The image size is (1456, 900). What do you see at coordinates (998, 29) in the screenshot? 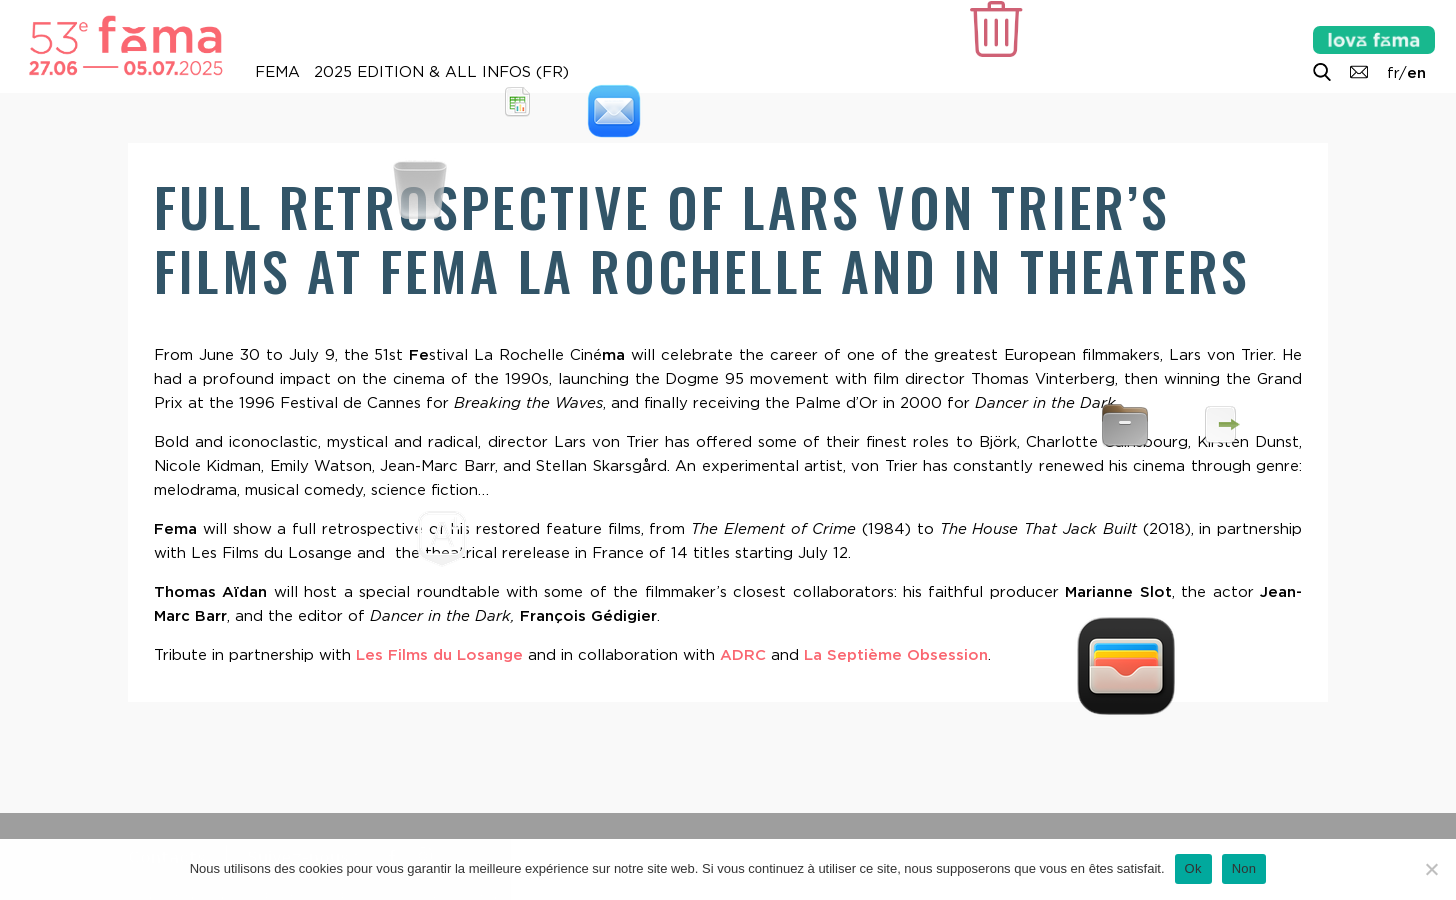
I see `clear file history` at bounding box center [998, 29].